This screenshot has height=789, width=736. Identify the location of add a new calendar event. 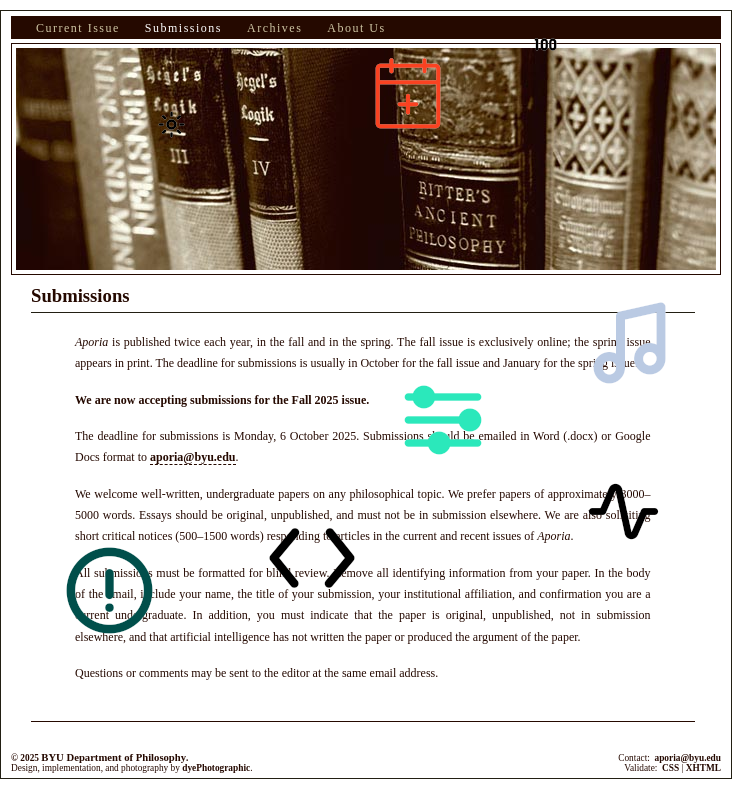
(408, 96).